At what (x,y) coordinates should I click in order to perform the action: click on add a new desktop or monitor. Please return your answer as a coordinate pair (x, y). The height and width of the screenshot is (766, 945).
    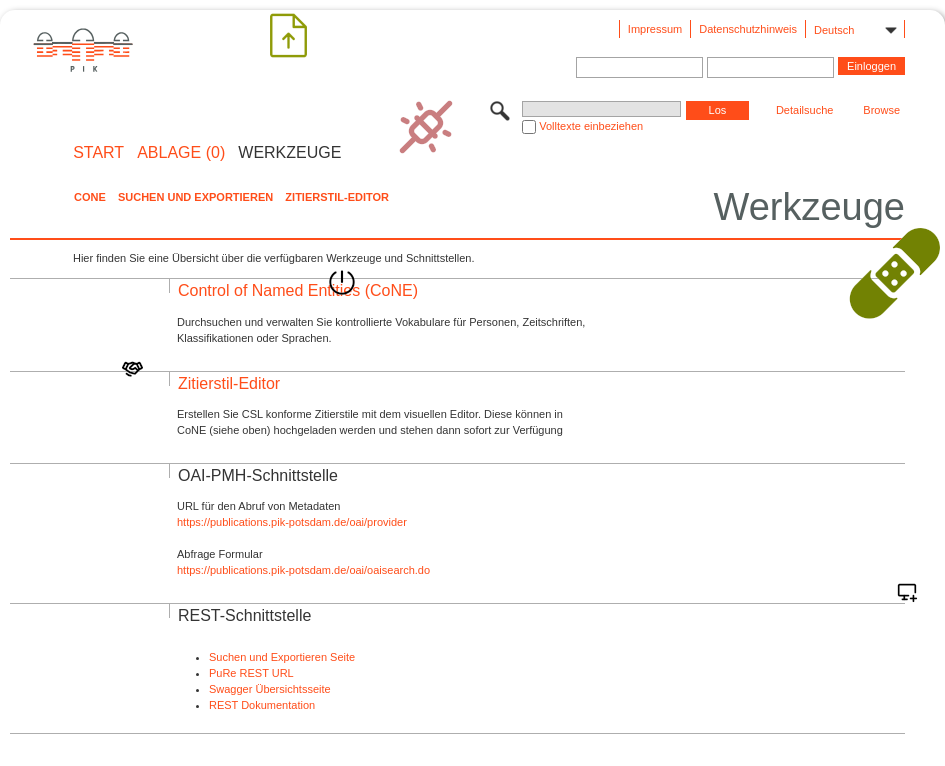
    Looking at the image, I should click on (907, 592).